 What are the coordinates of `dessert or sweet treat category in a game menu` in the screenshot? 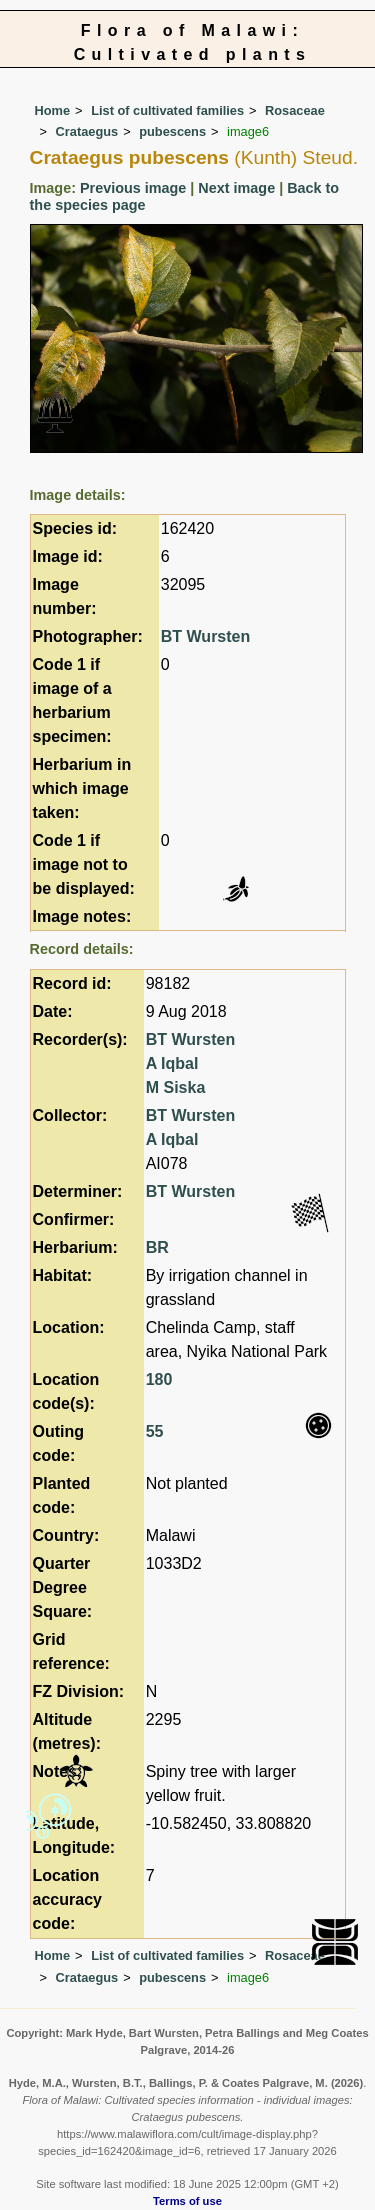 It's located at (55, 413).